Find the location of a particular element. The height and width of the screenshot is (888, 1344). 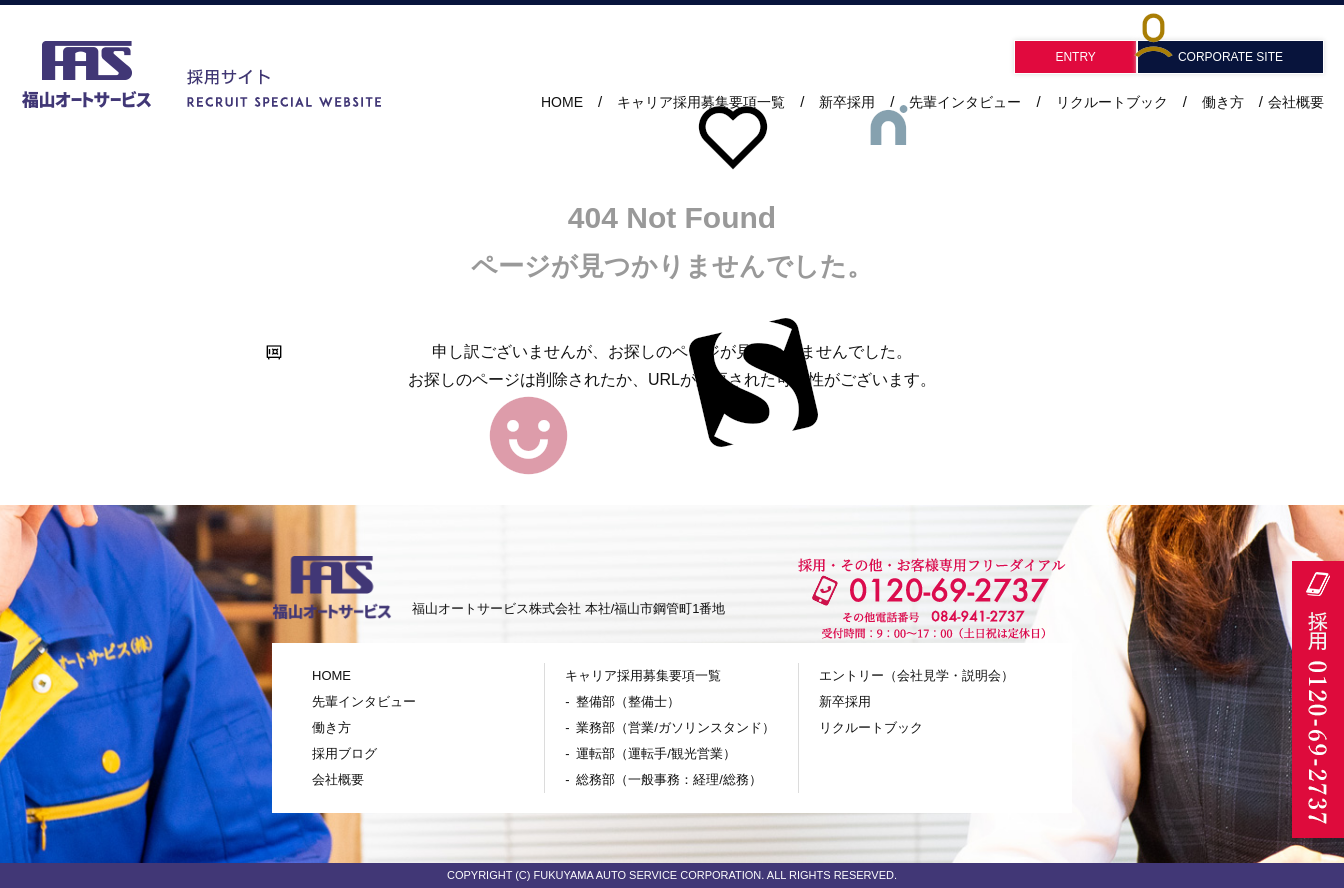

view user profile is located at coordinates (1153, 35).